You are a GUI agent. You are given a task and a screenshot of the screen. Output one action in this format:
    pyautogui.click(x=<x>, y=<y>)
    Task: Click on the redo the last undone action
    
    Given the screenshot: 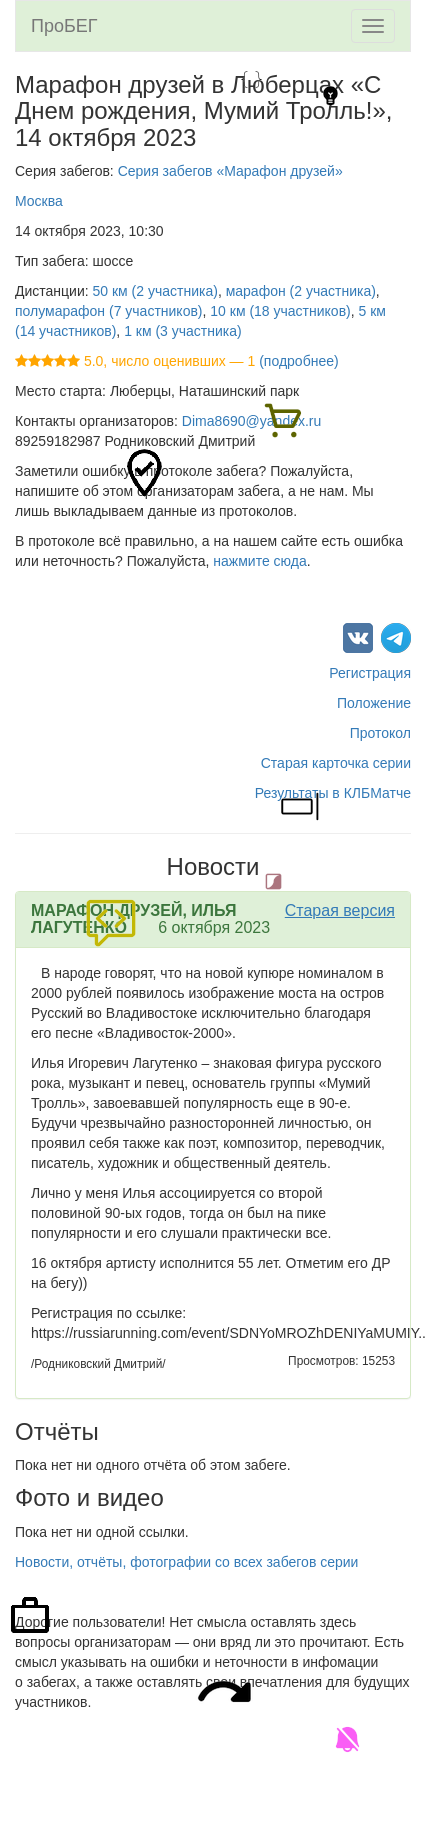 What is the action you would take?
    pyautogui.click(x=224, y=1691)
    